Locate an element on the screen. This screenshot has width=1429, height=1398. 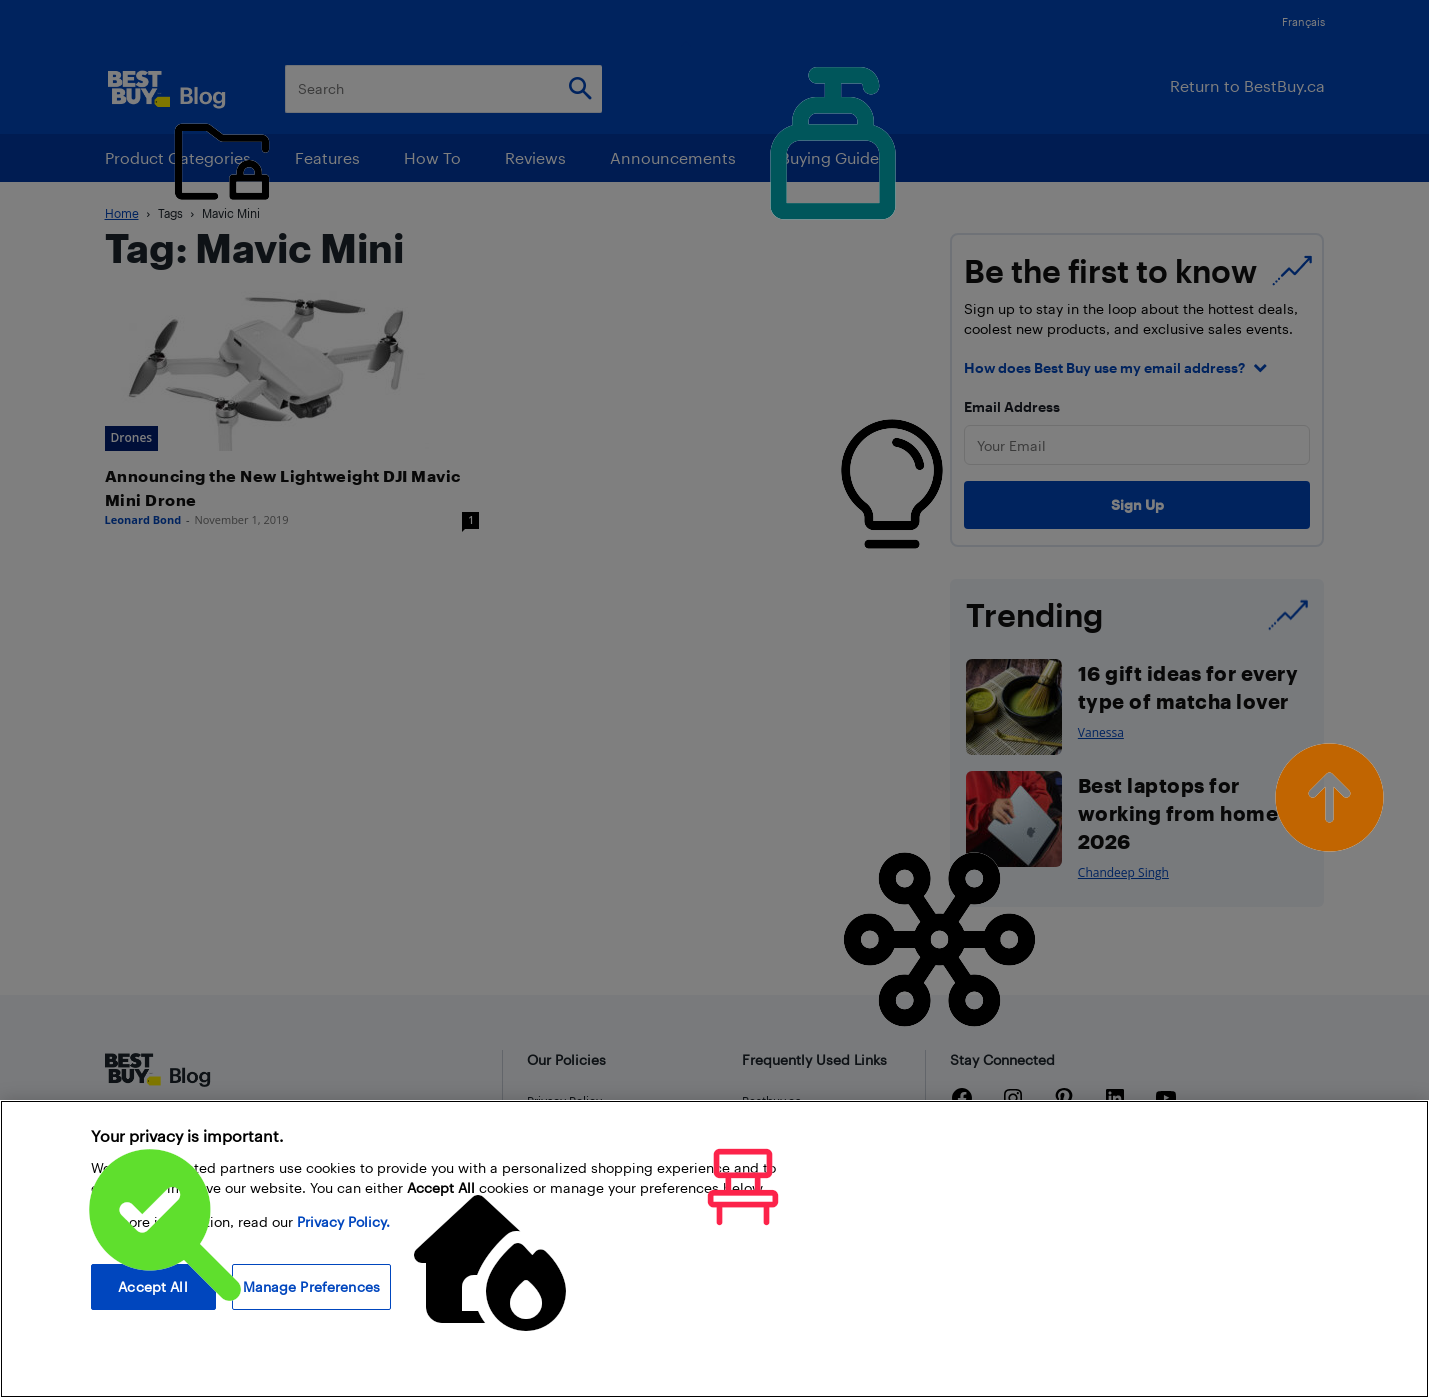
view star network topology is located at coordinates (939, 939).